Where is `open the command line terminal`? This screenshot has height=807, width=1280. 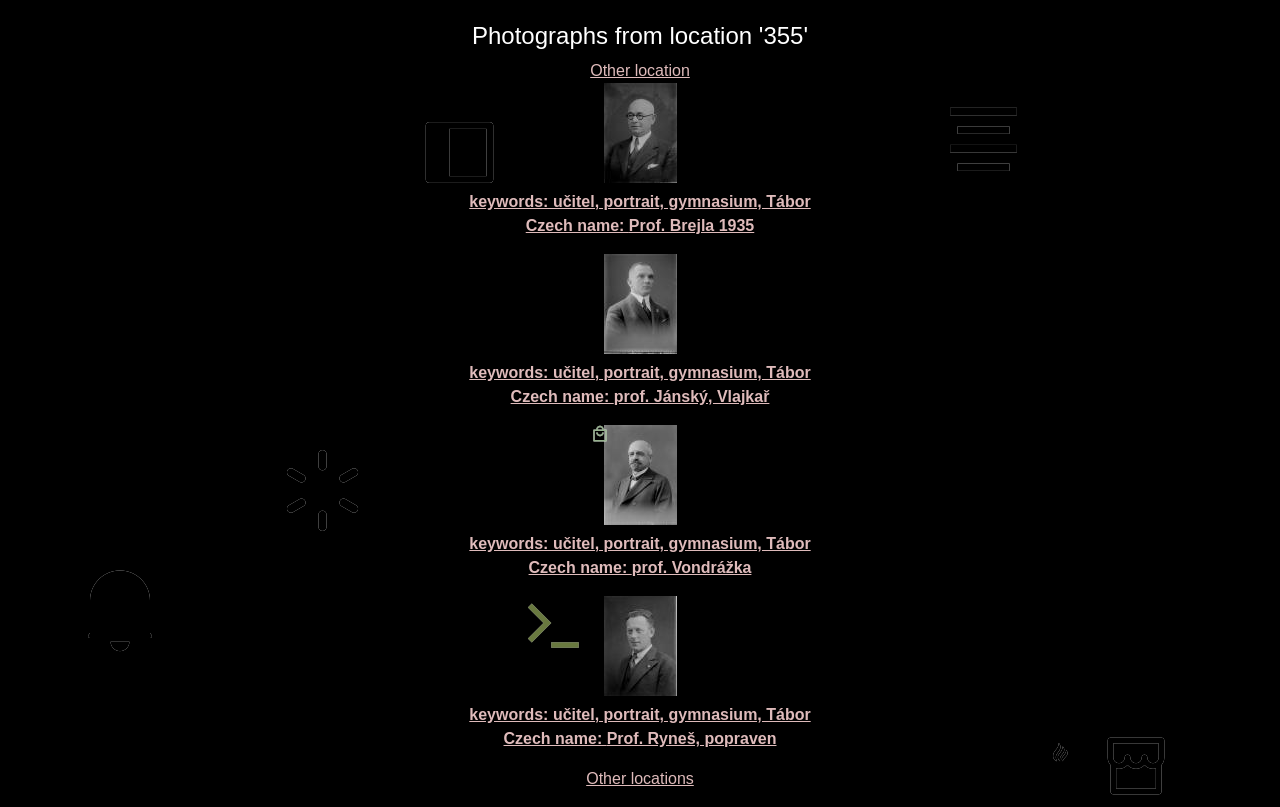 open the command line terminal is located at coordinates (554, 623).